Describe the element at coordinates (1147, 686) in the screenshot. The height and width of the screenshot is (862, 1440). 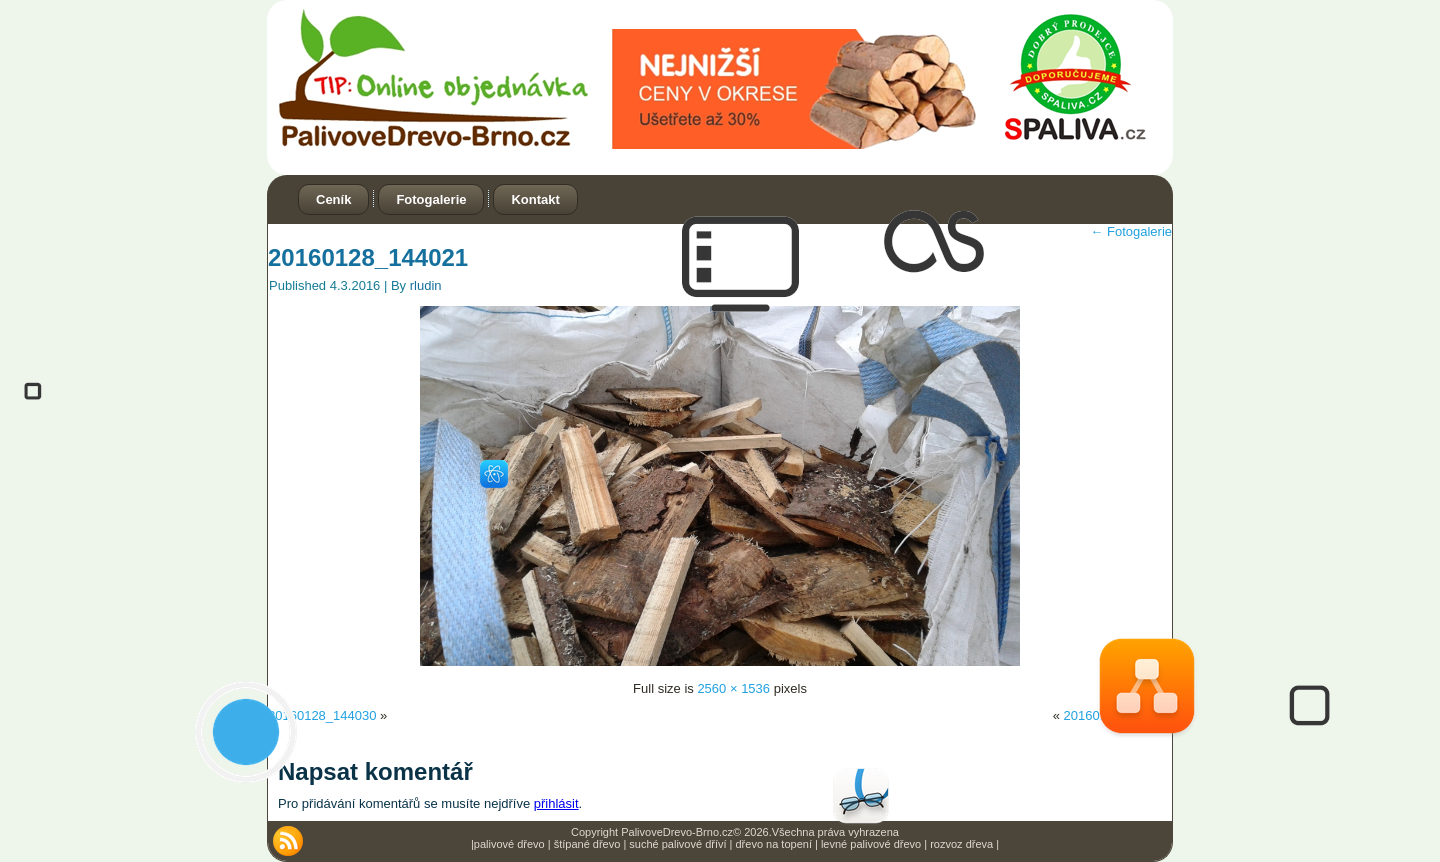
I see `open draw.io diagramming app` at that location.